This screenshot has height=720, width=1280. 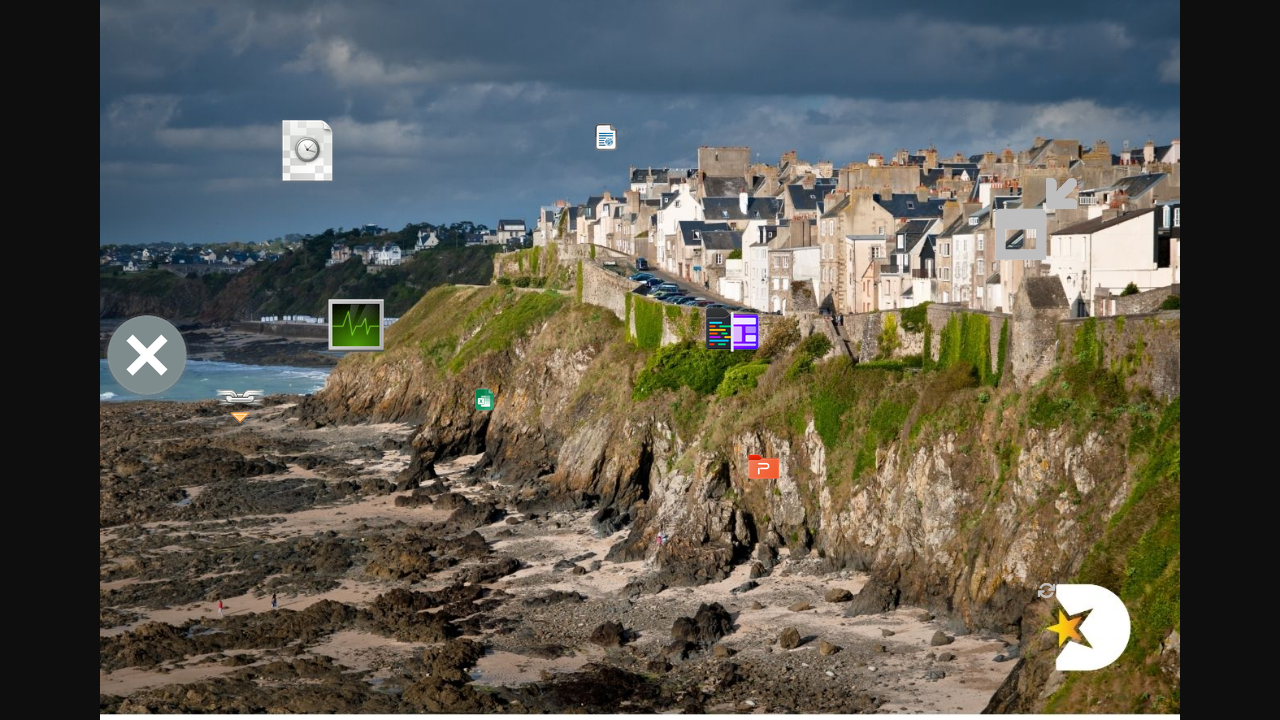 I want to click on insert a hyperlink into content, so click(x=240, y=401).